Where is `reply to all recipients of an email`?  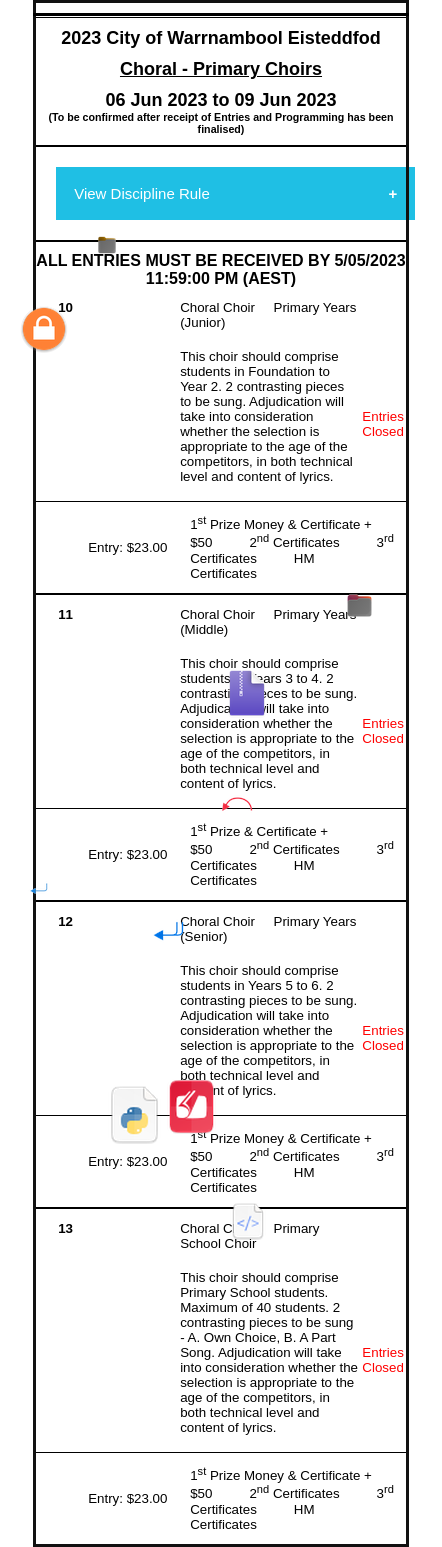 reply to all recipients of an email is located at coordinates (168, 931).